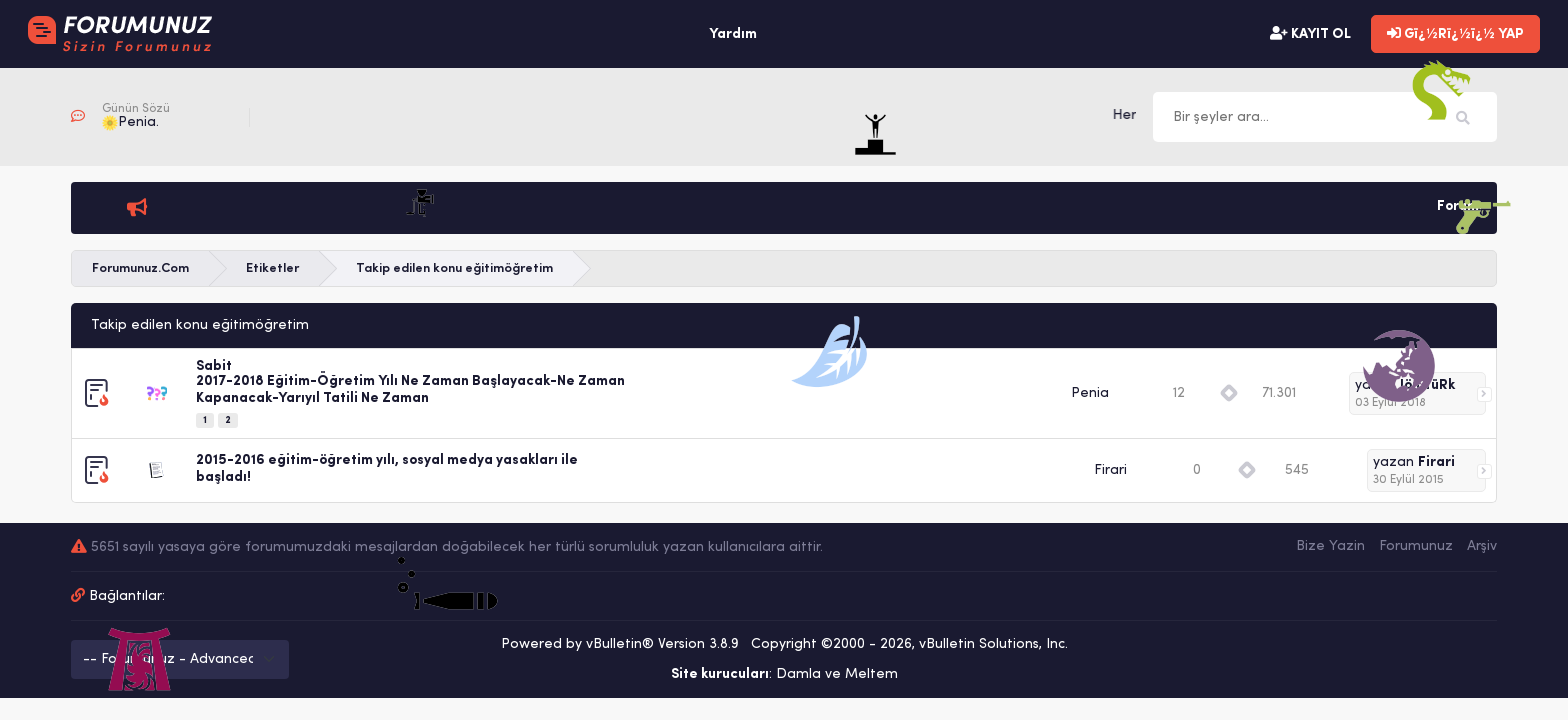 This screenshot has width=1568, height=720. What do you see at coordinates (1483, 216) in the screenshot?
I see `access weapons or firearms inventory` at bounding box center [1483, 216].